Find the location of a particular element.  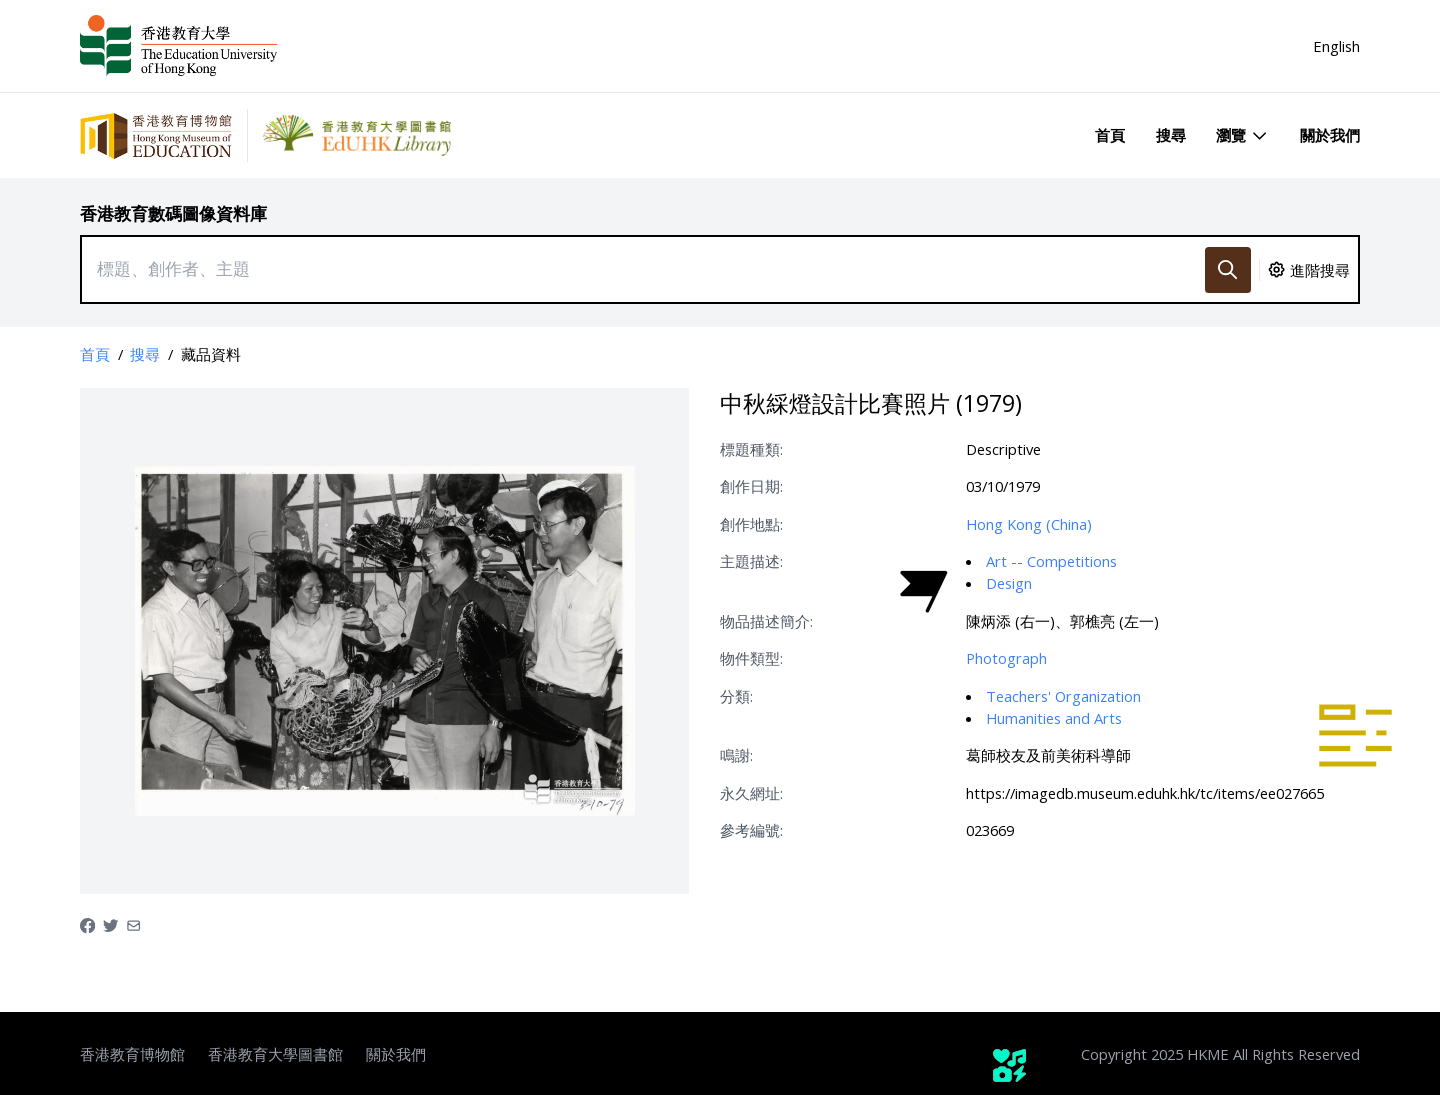

flag or mark an item for follow-up is located at coordinates (922, 589).